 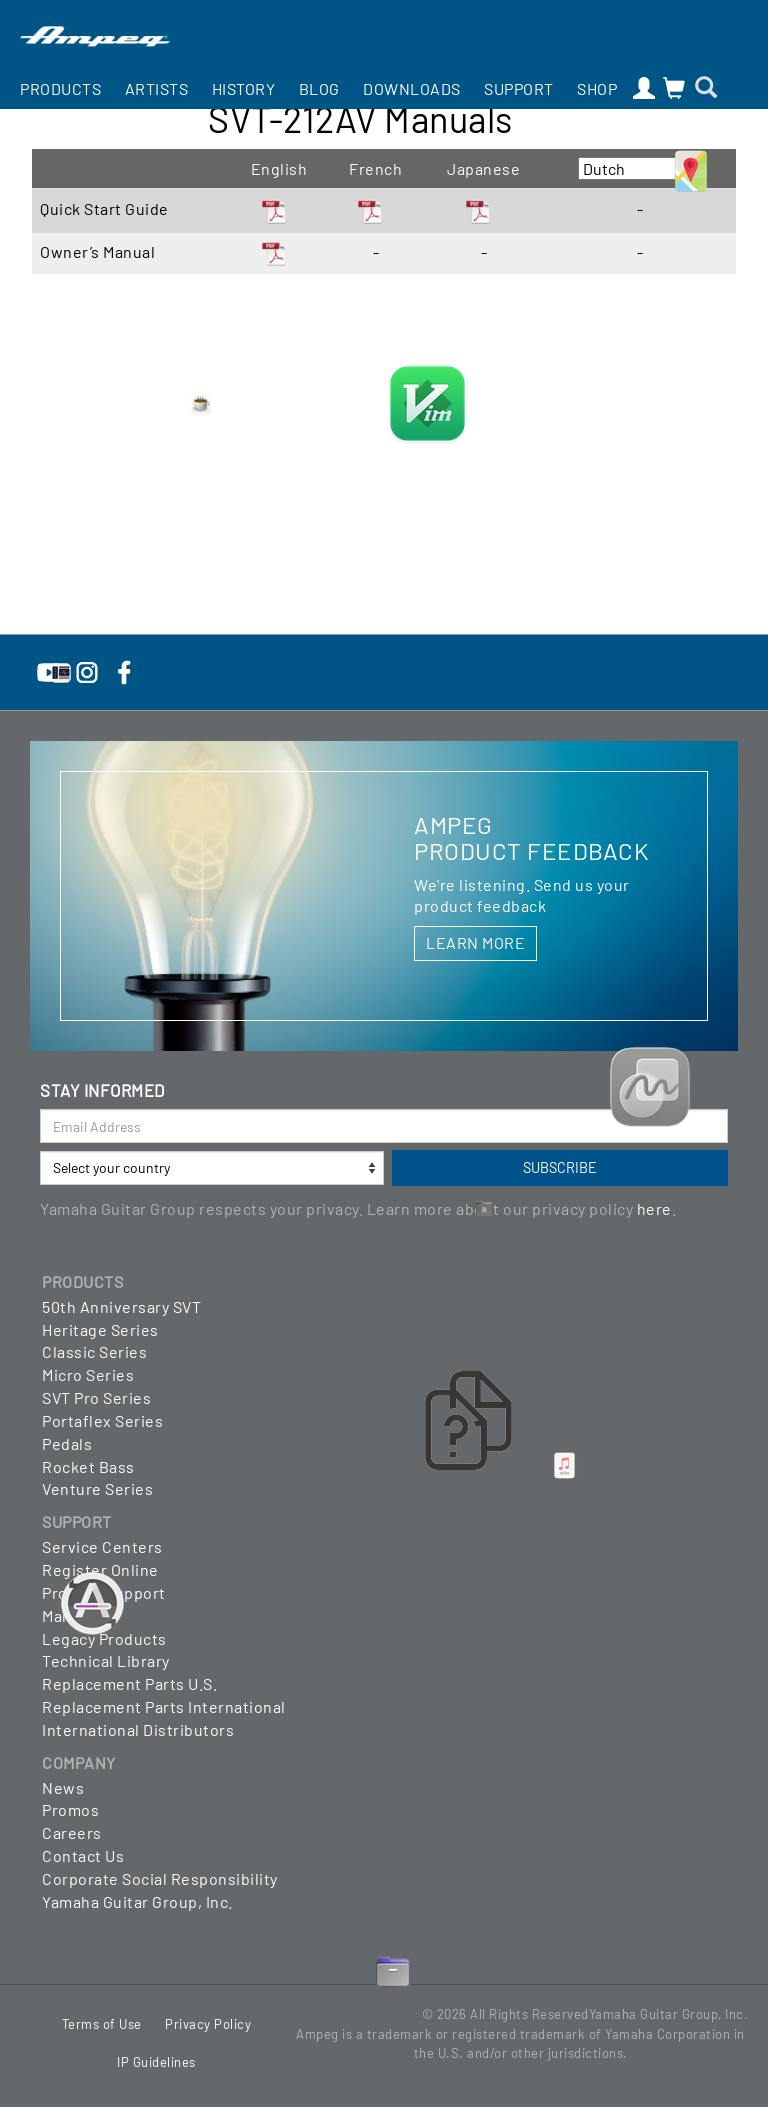 What do you see at coordinates (393, 1971) in the screenshot?
I see `open the file manager application` at bounding box center [393, 1971].